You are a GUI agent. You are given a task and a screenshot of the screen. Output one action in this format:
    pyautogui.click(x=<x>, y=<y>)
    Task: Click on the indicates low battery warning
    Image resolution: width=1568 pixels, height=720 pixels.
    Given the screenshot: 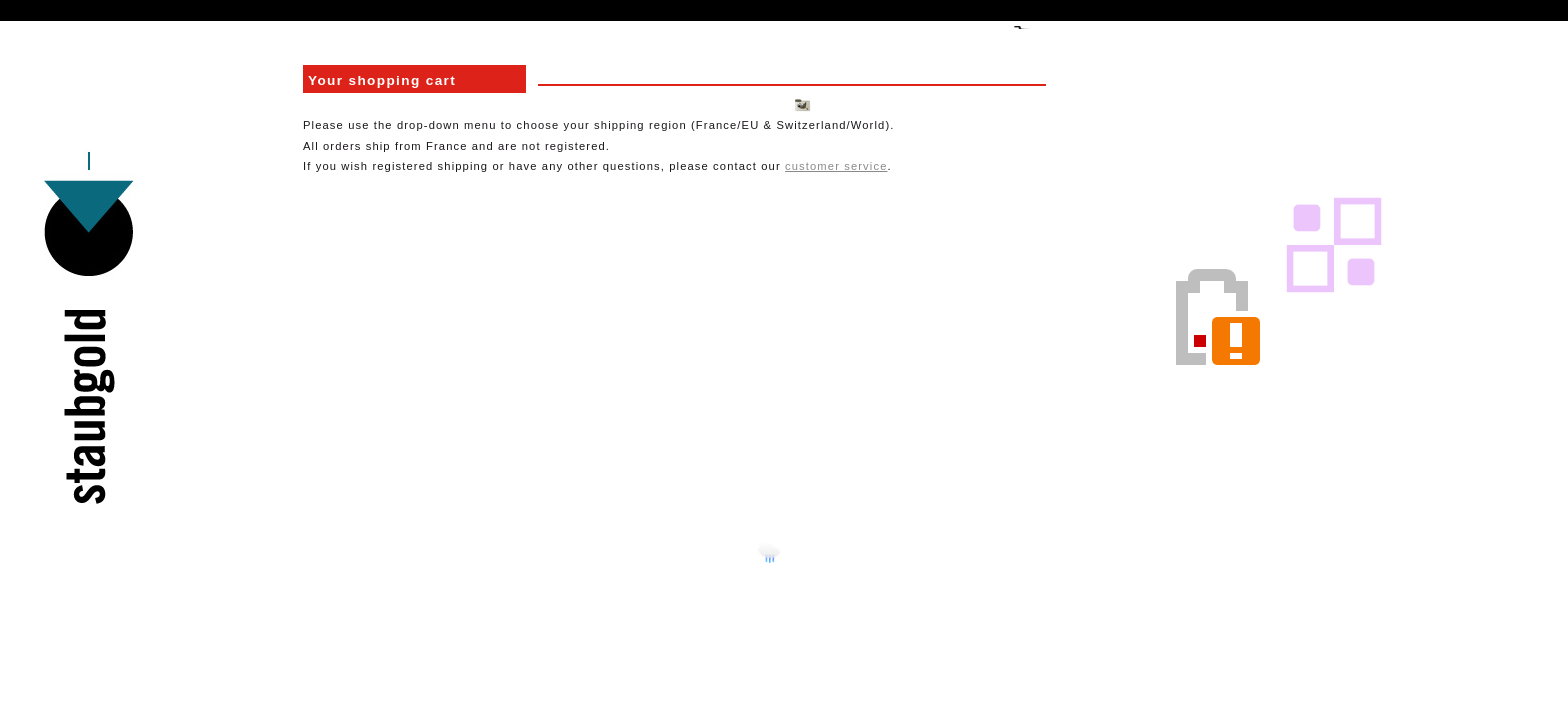 What is the action you would take?
    pyautogui.click(x=1212, y=317)
    